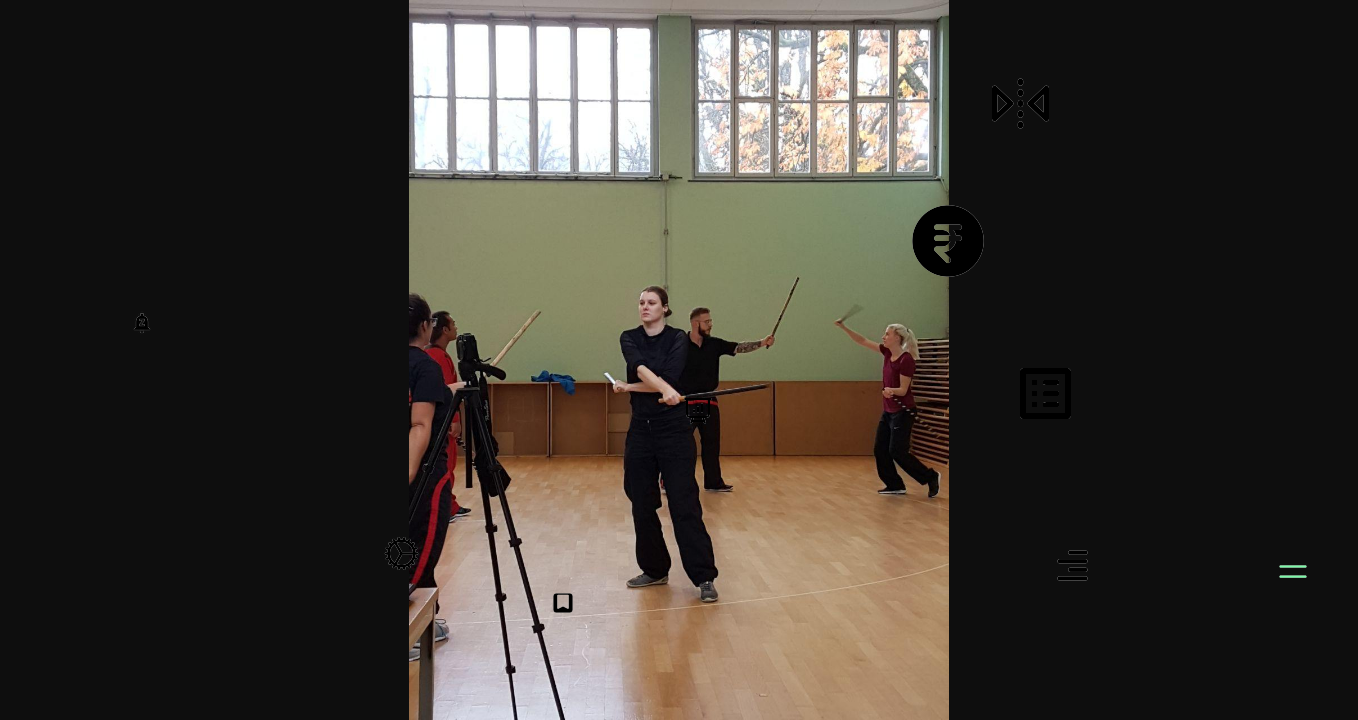 This screenshot has width=1358, height=720. What do you see at coordinates (1293, 571) in the screenshot?
I see `open navigation menu` at bounding box center [1293, 571].